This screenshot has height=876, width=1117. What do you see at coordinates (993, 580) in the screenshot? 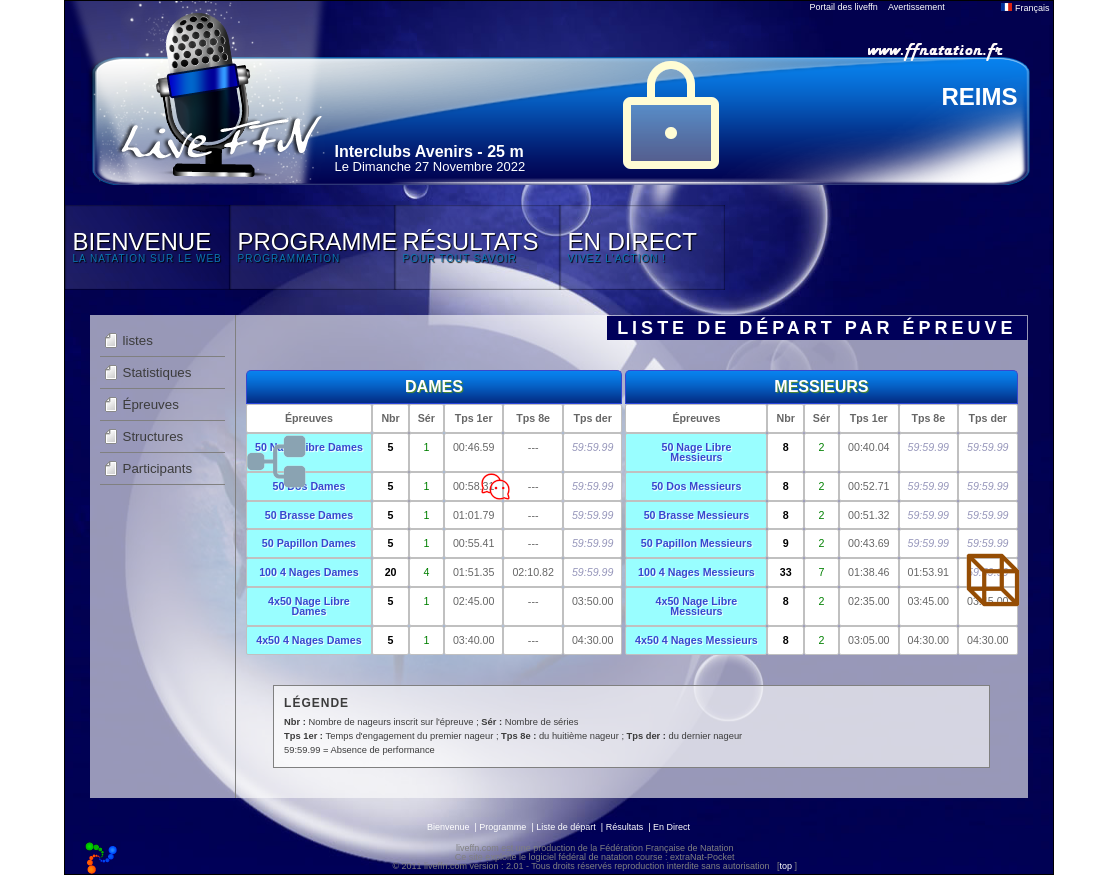
I see `view 3D model or object` at bounding box center [993, 580].